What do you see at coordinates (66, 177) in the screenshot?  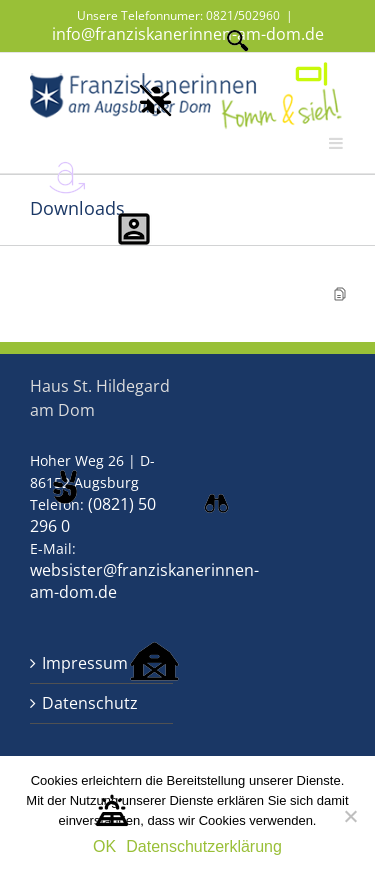 I see `visit amazon.com` at bounding box center [66, 177].